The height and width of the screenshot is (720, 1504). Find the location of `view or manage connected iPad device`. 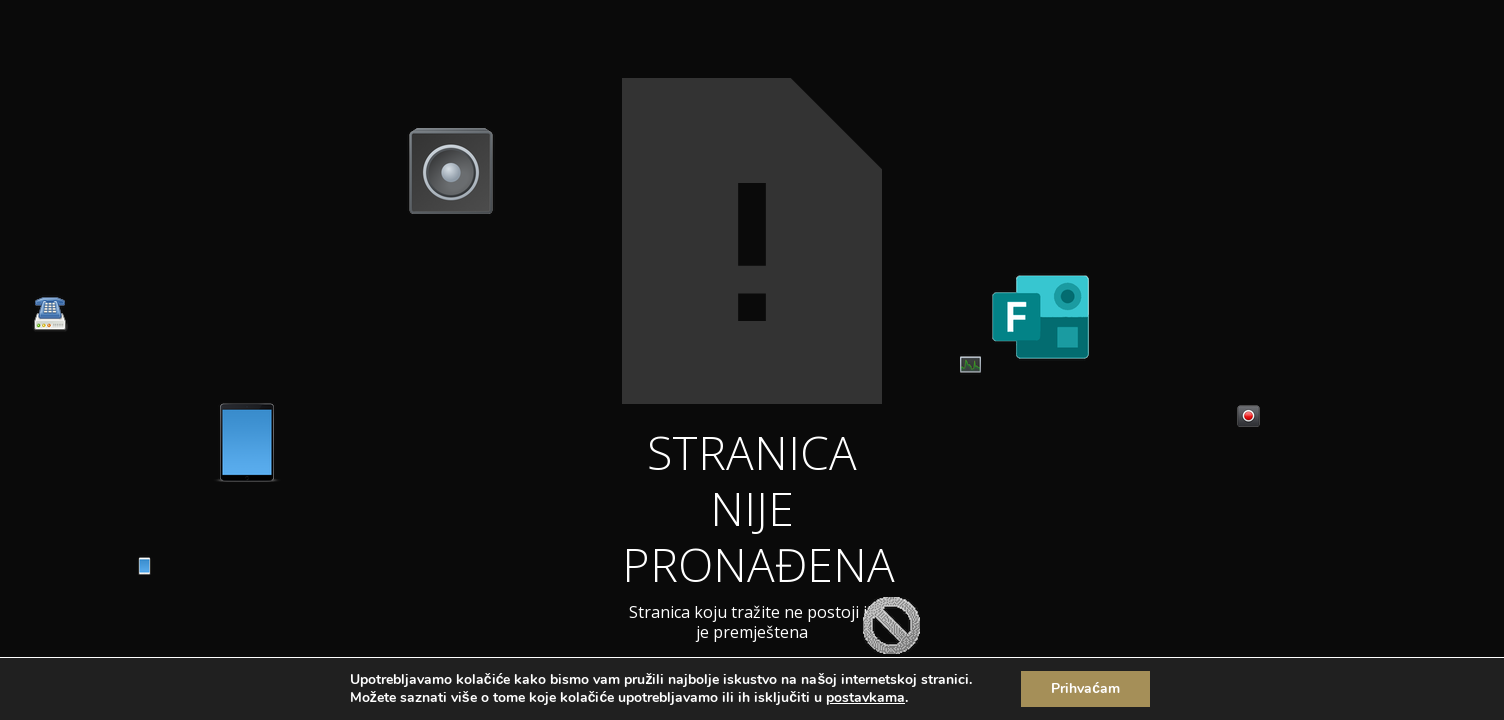

view or manage connected iPad device is located at coordinates (247, 443).